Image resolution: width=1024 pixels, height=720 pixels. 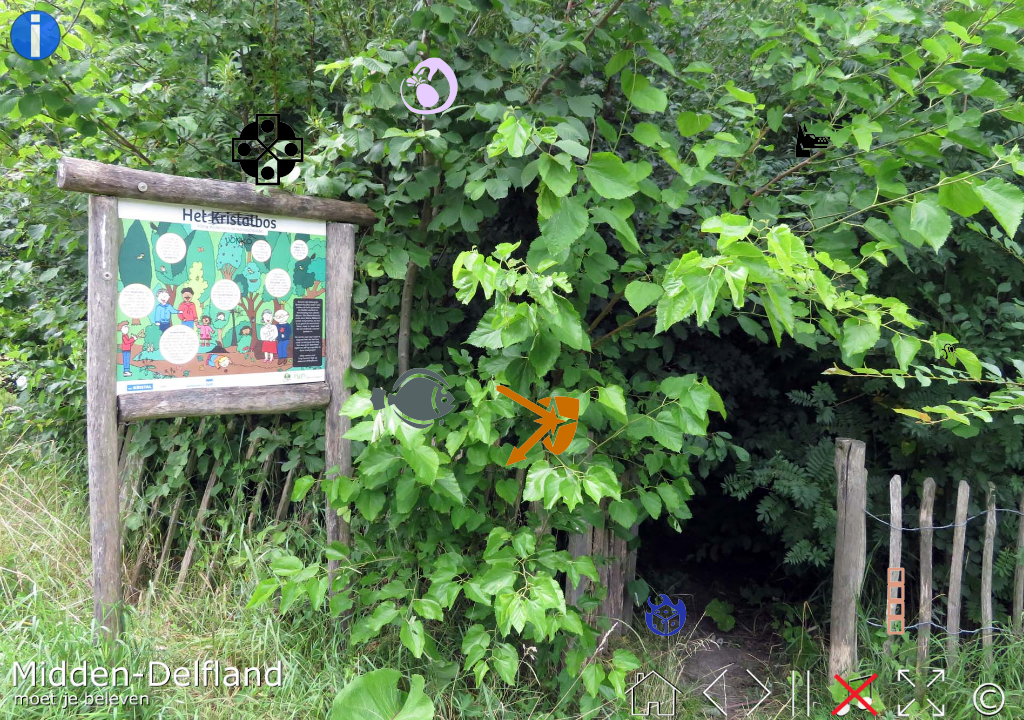 What do you see at coordinates (813, 140) in the screenshot?
I see `select dog or hound character class` at bounding box center [813, 140].